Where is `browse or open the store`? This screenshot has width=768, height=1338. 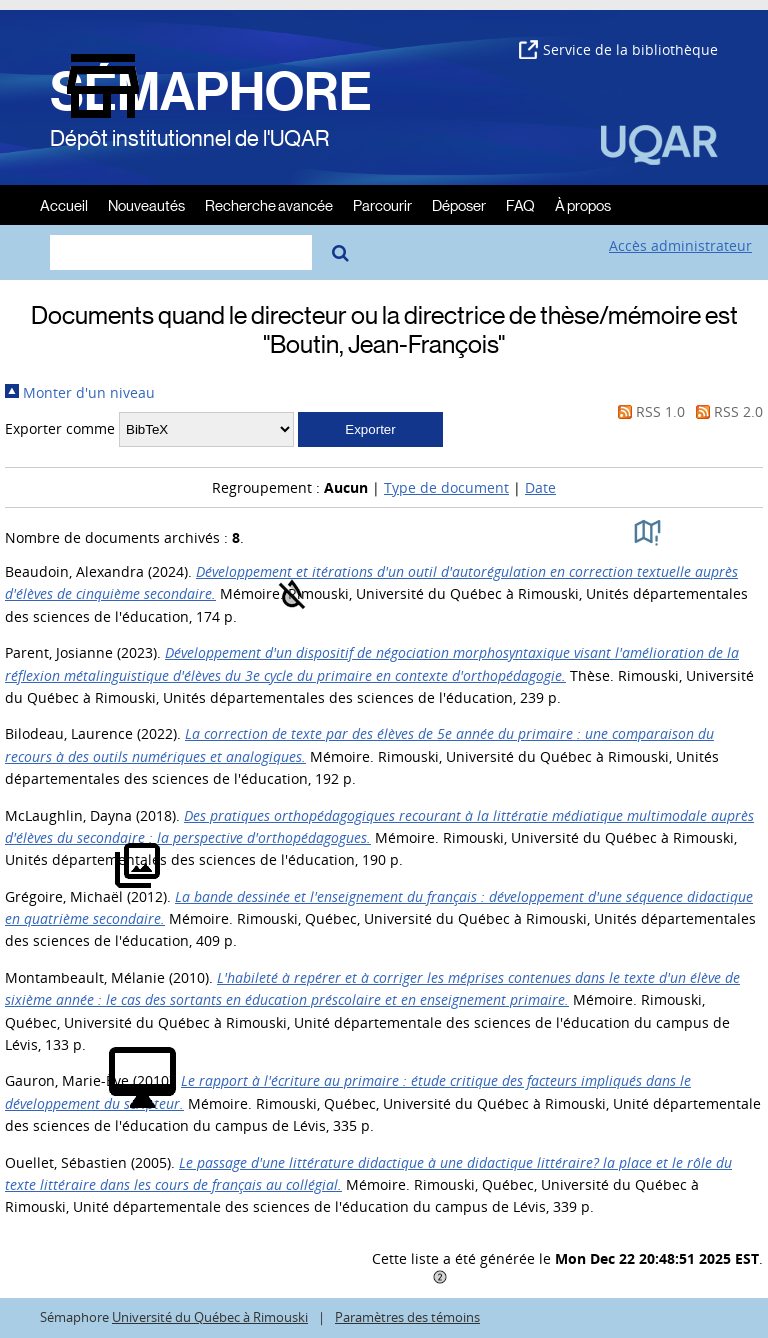 browse or open the store is located at coordinates (103, 86).